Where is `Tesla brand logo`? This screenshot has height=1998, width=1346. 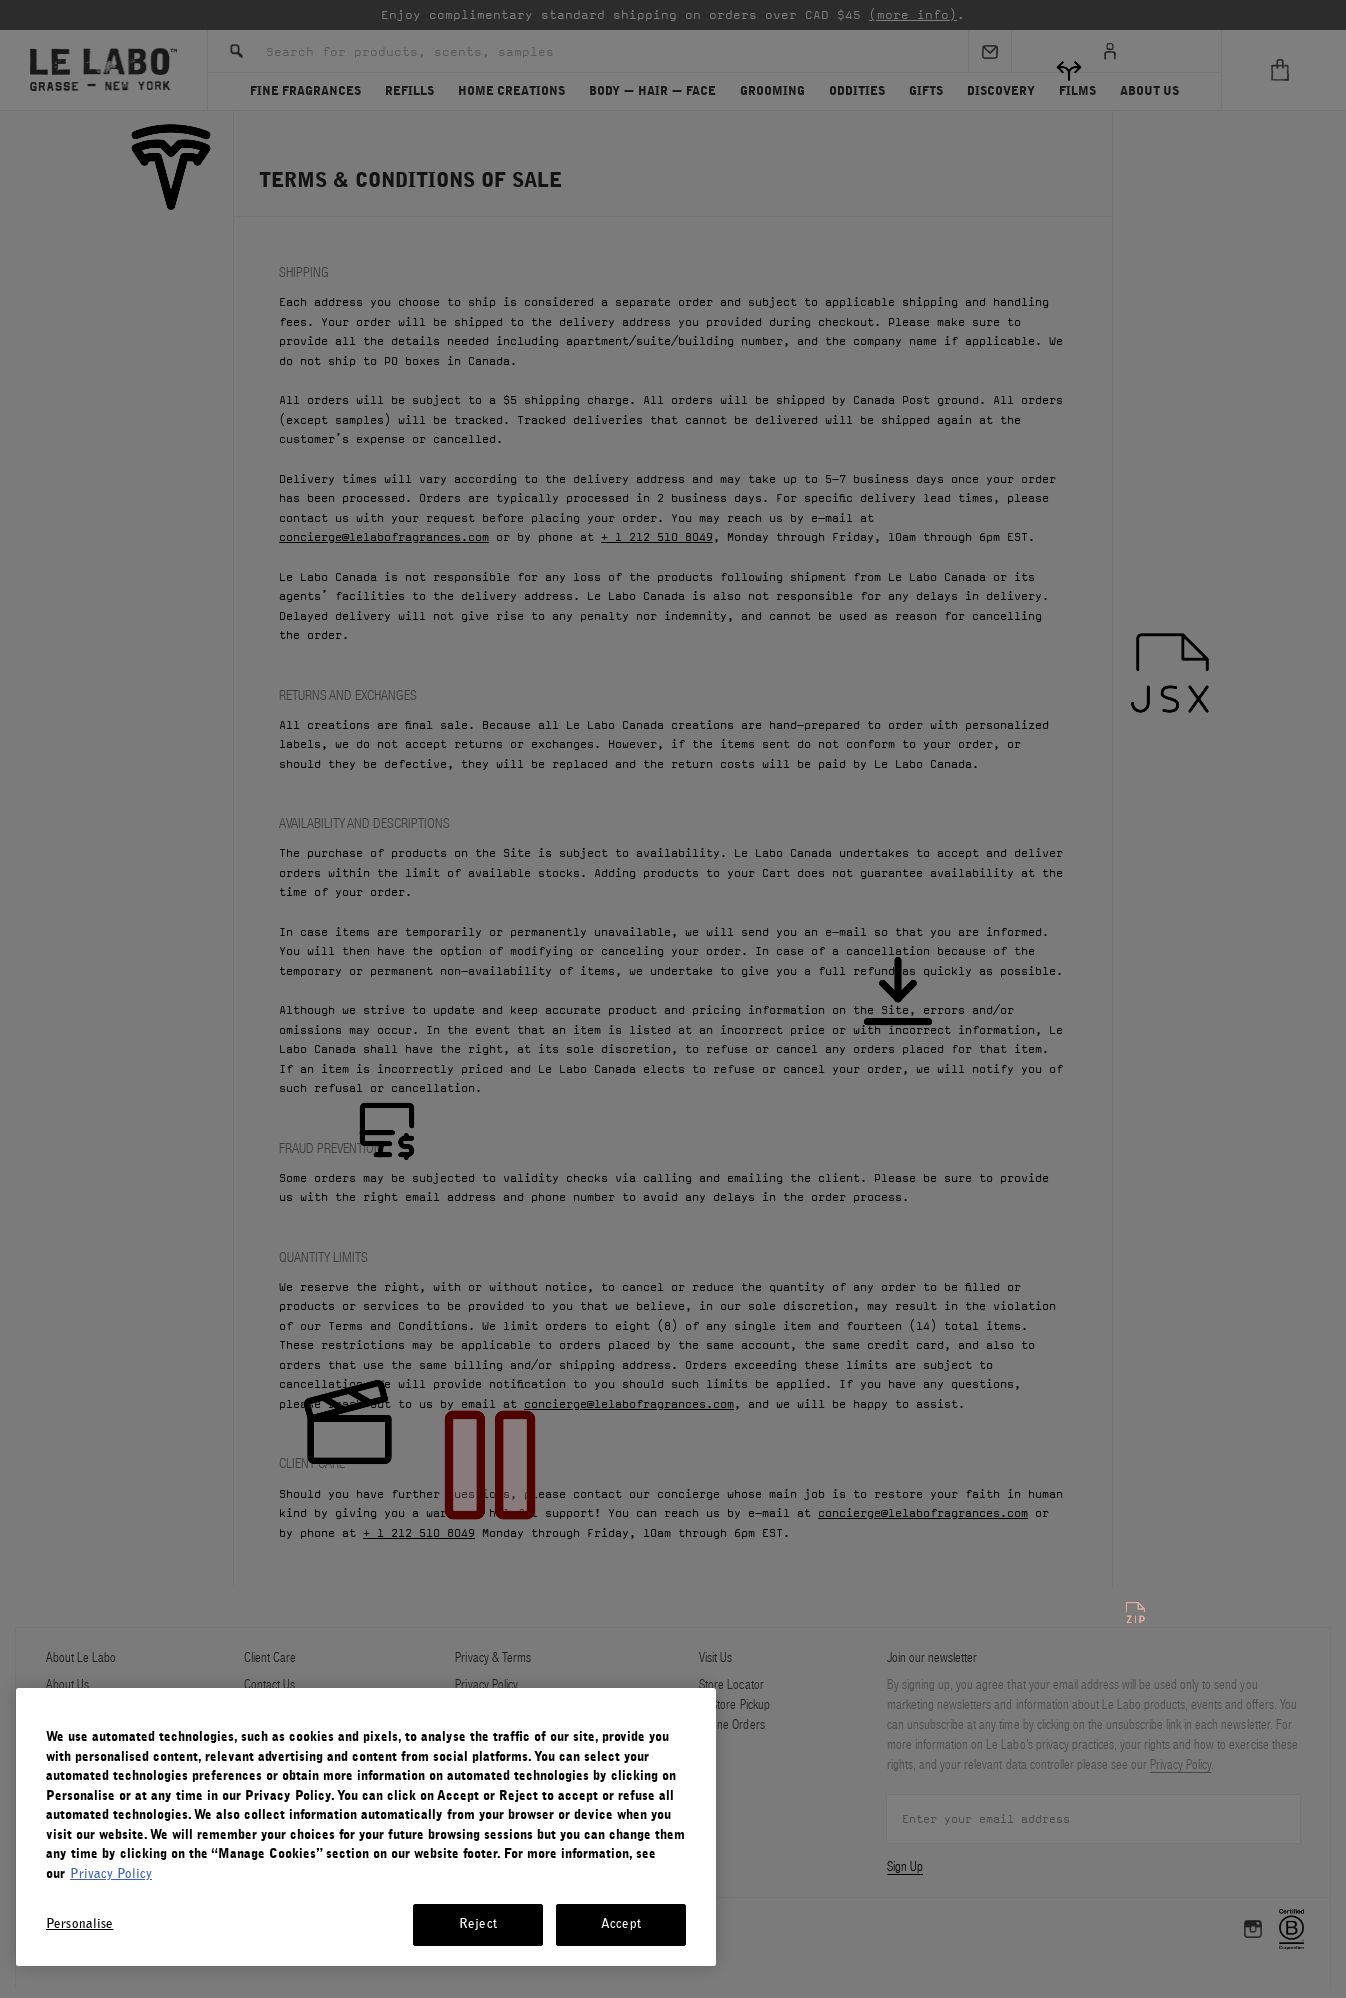
Tesla brand logo is located at coordinates (171, 166).